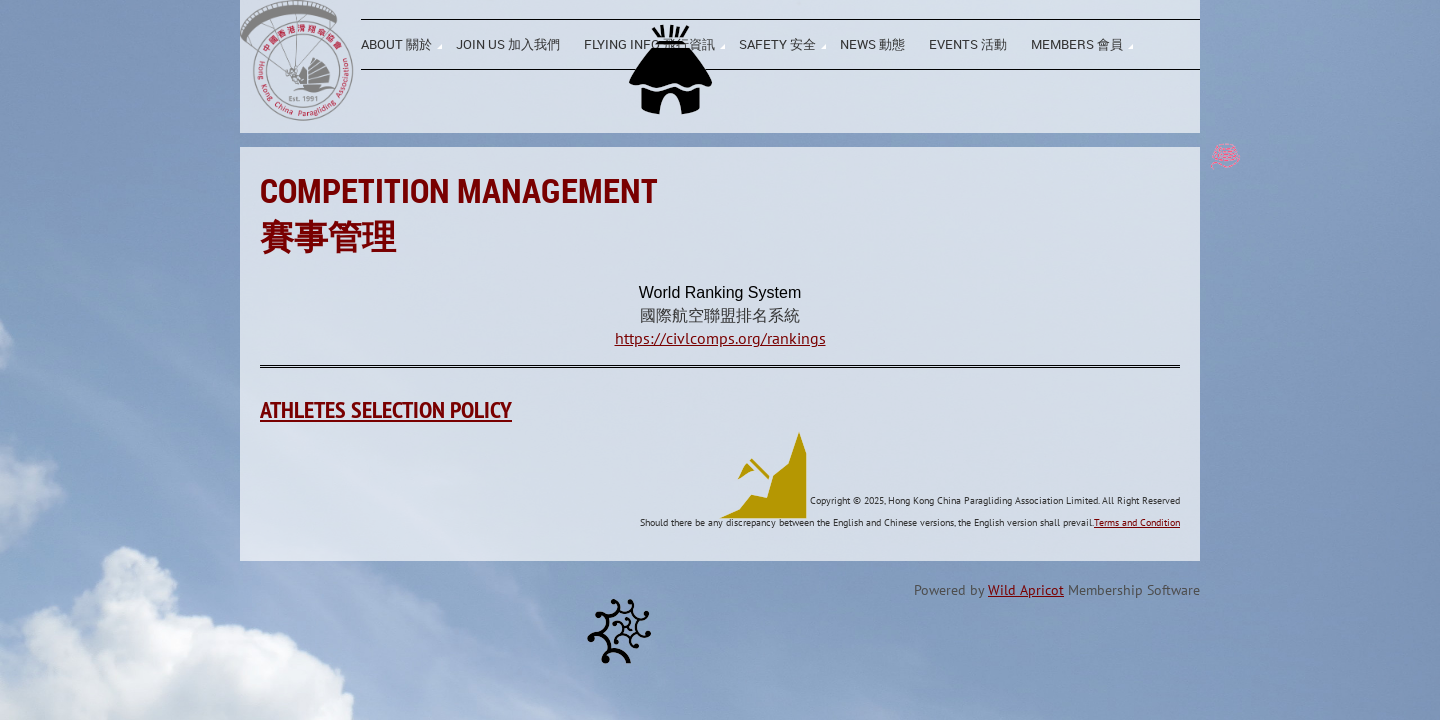 Image resolution: width=1440 pixels, height=720 pixels. Describe the element at coordinates (1225, 156) in the screenshot. I see `equip rope item in inventory` at that location.